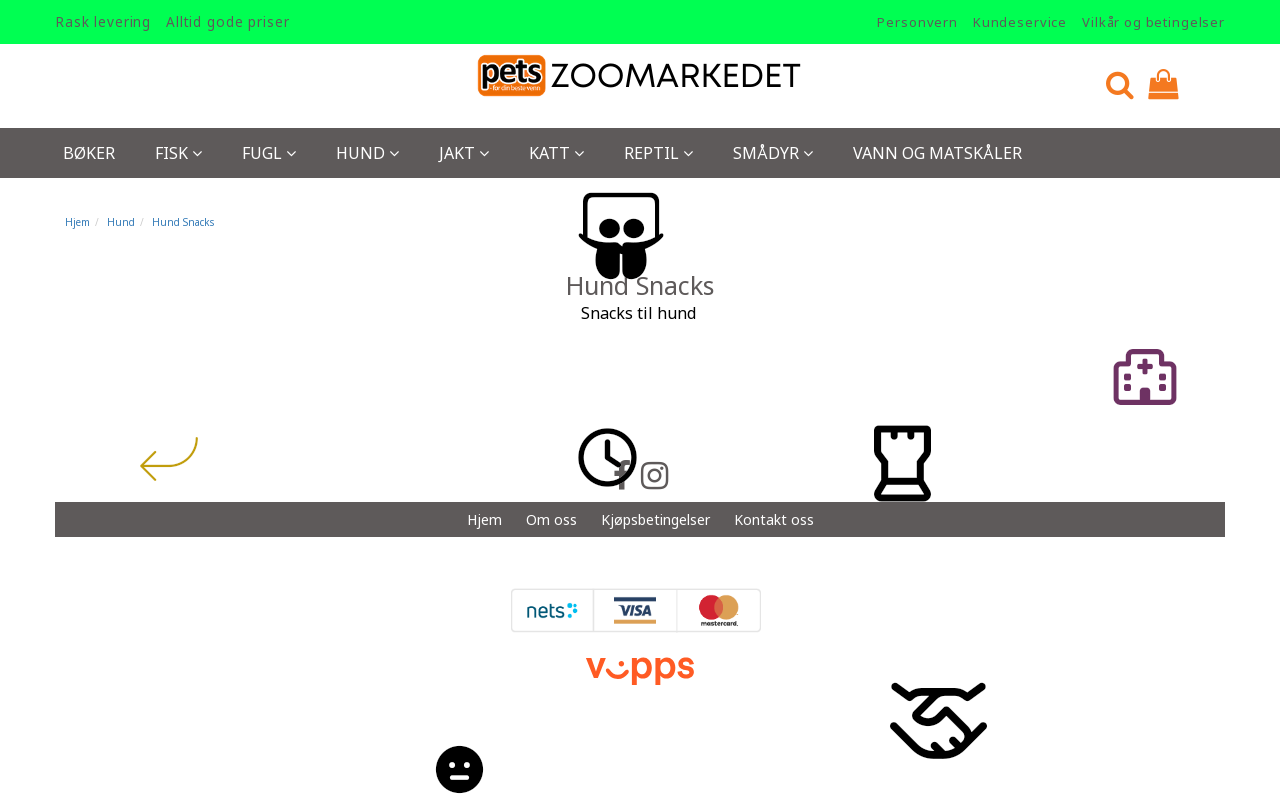 Image resolution: width=1280 pixels, height=808 pixels. What do you see at coordinates (169, 459) in the screenshot?
I see `reply to a message` at bounding box center [169, 459].